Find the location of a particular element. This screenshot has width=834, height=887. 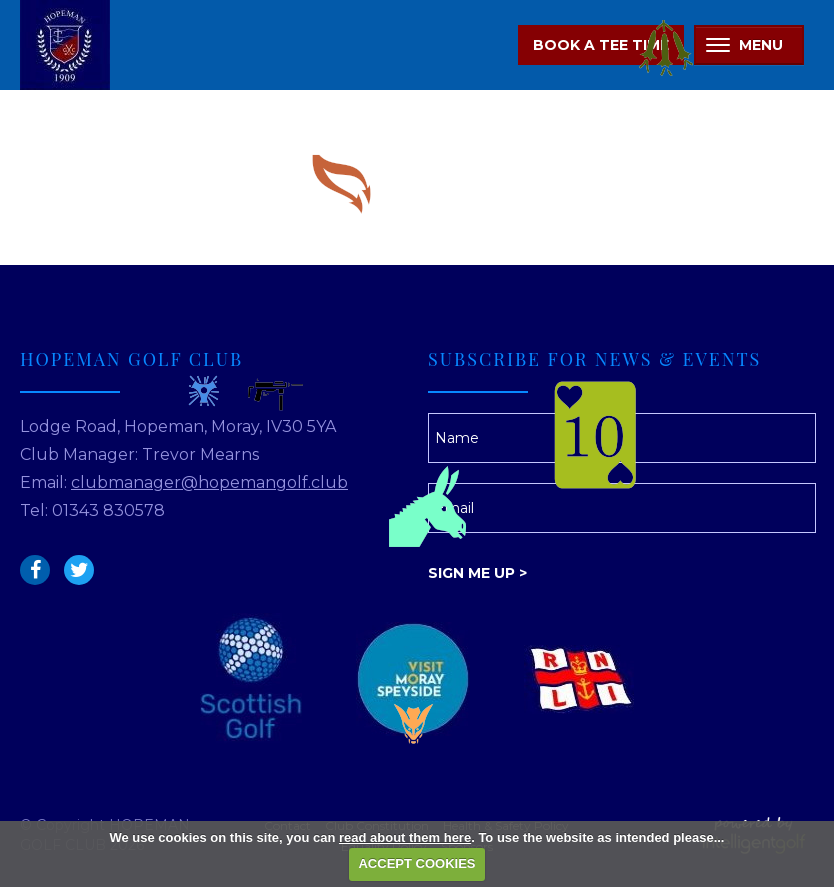

view rare or legendary item details is located at coordinates (204, 391).